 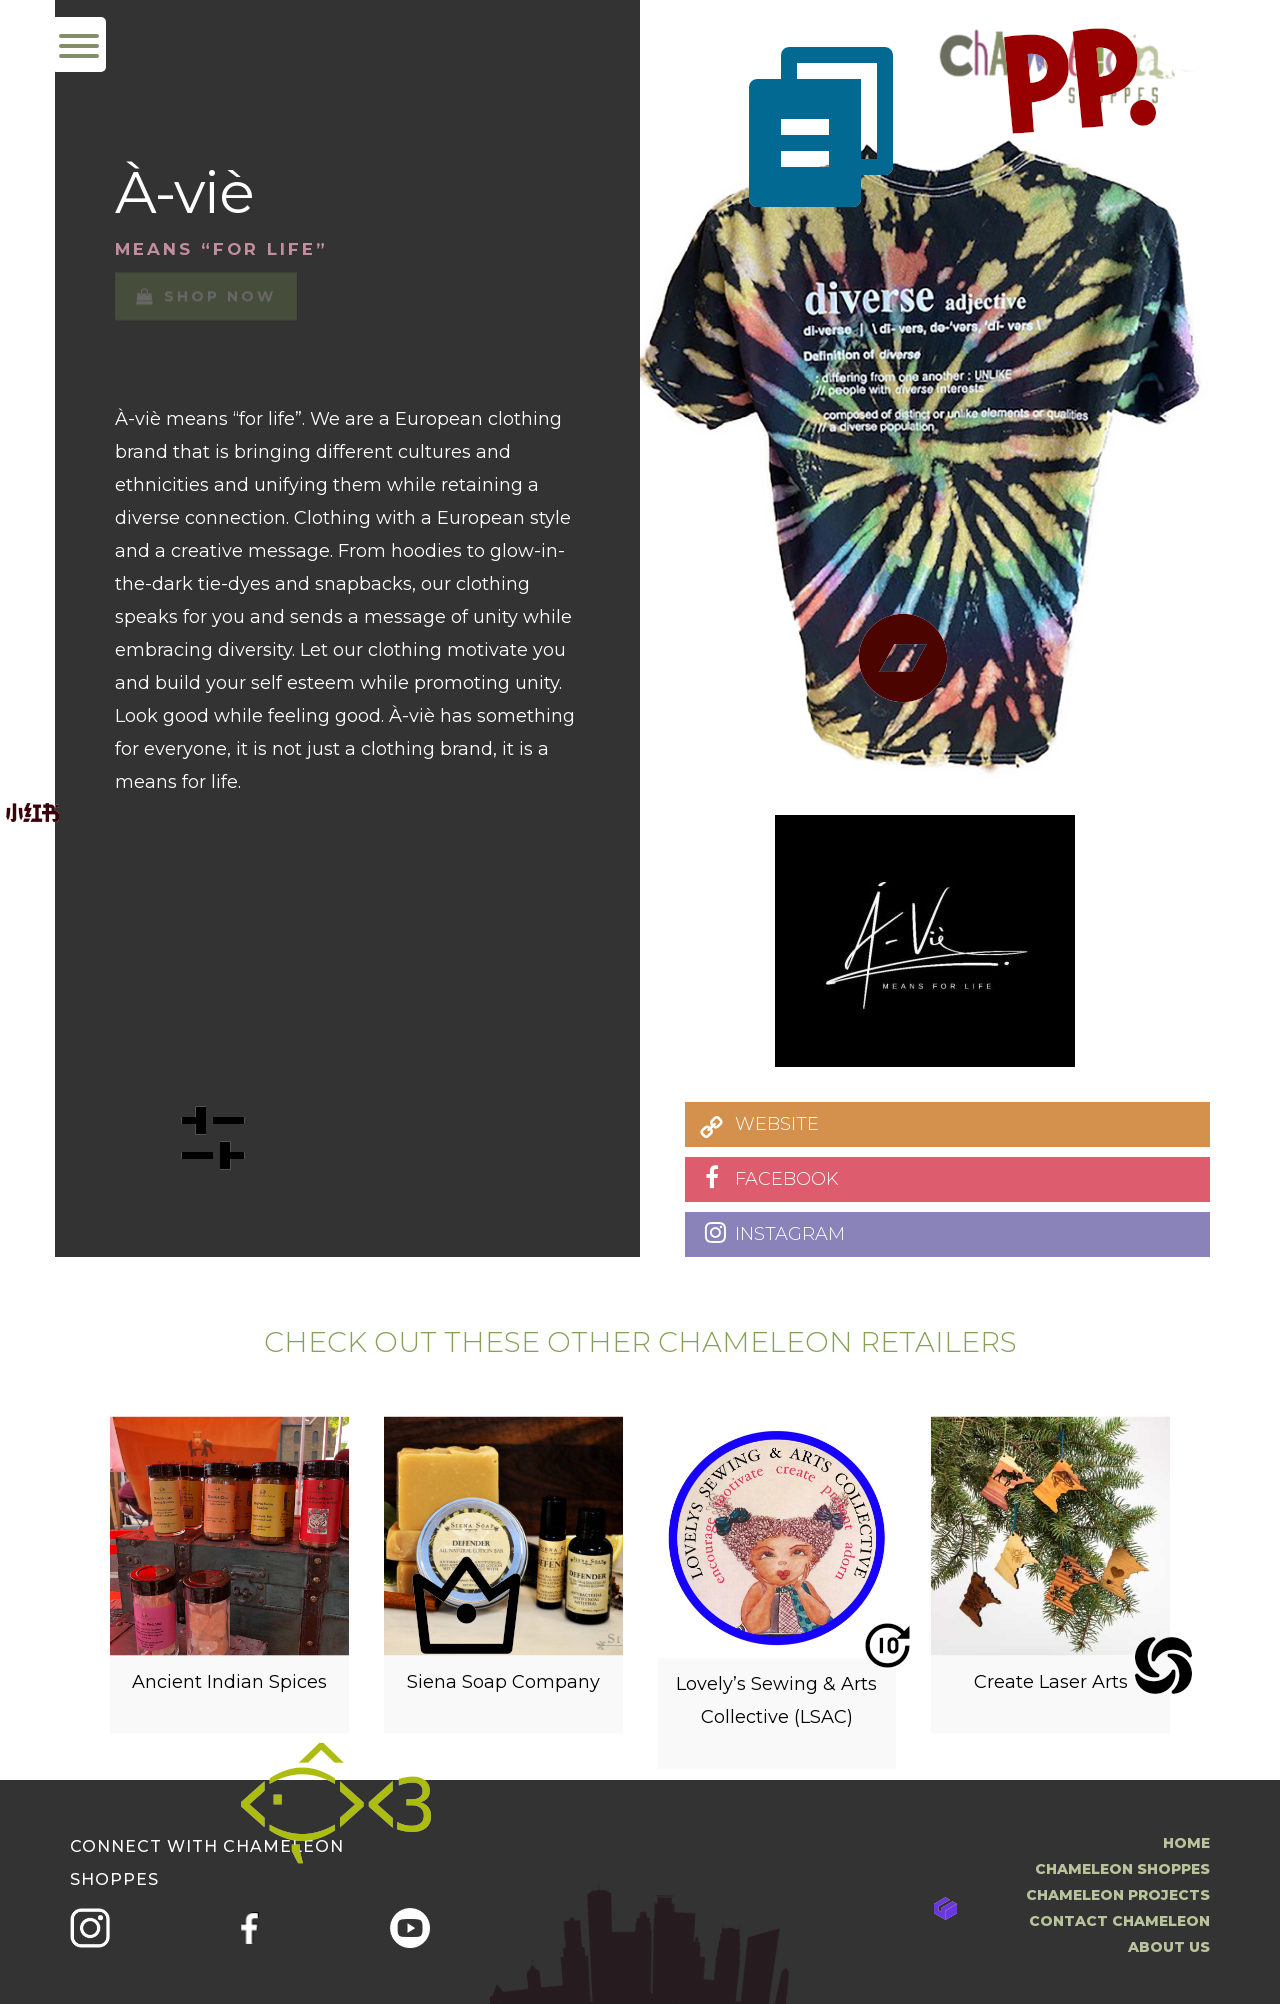 I want to click on copy file to clipboard, so click(x=821, y=127).